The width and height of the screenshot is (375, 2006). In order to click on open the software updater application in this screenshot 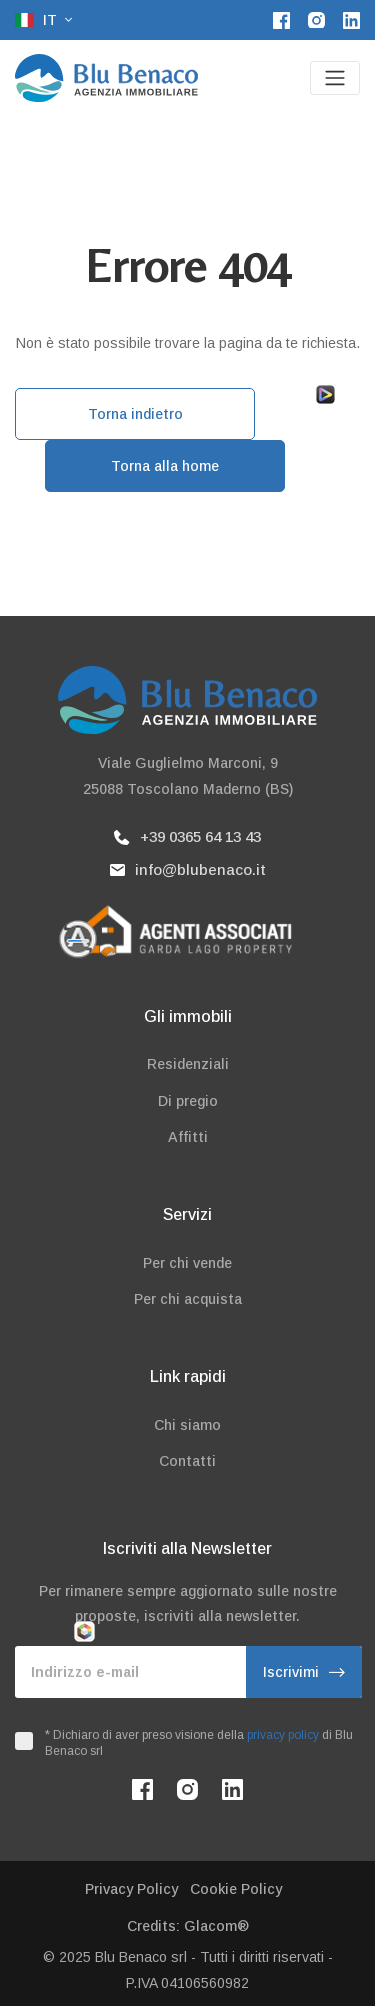, I will do `click(78, 939)`.